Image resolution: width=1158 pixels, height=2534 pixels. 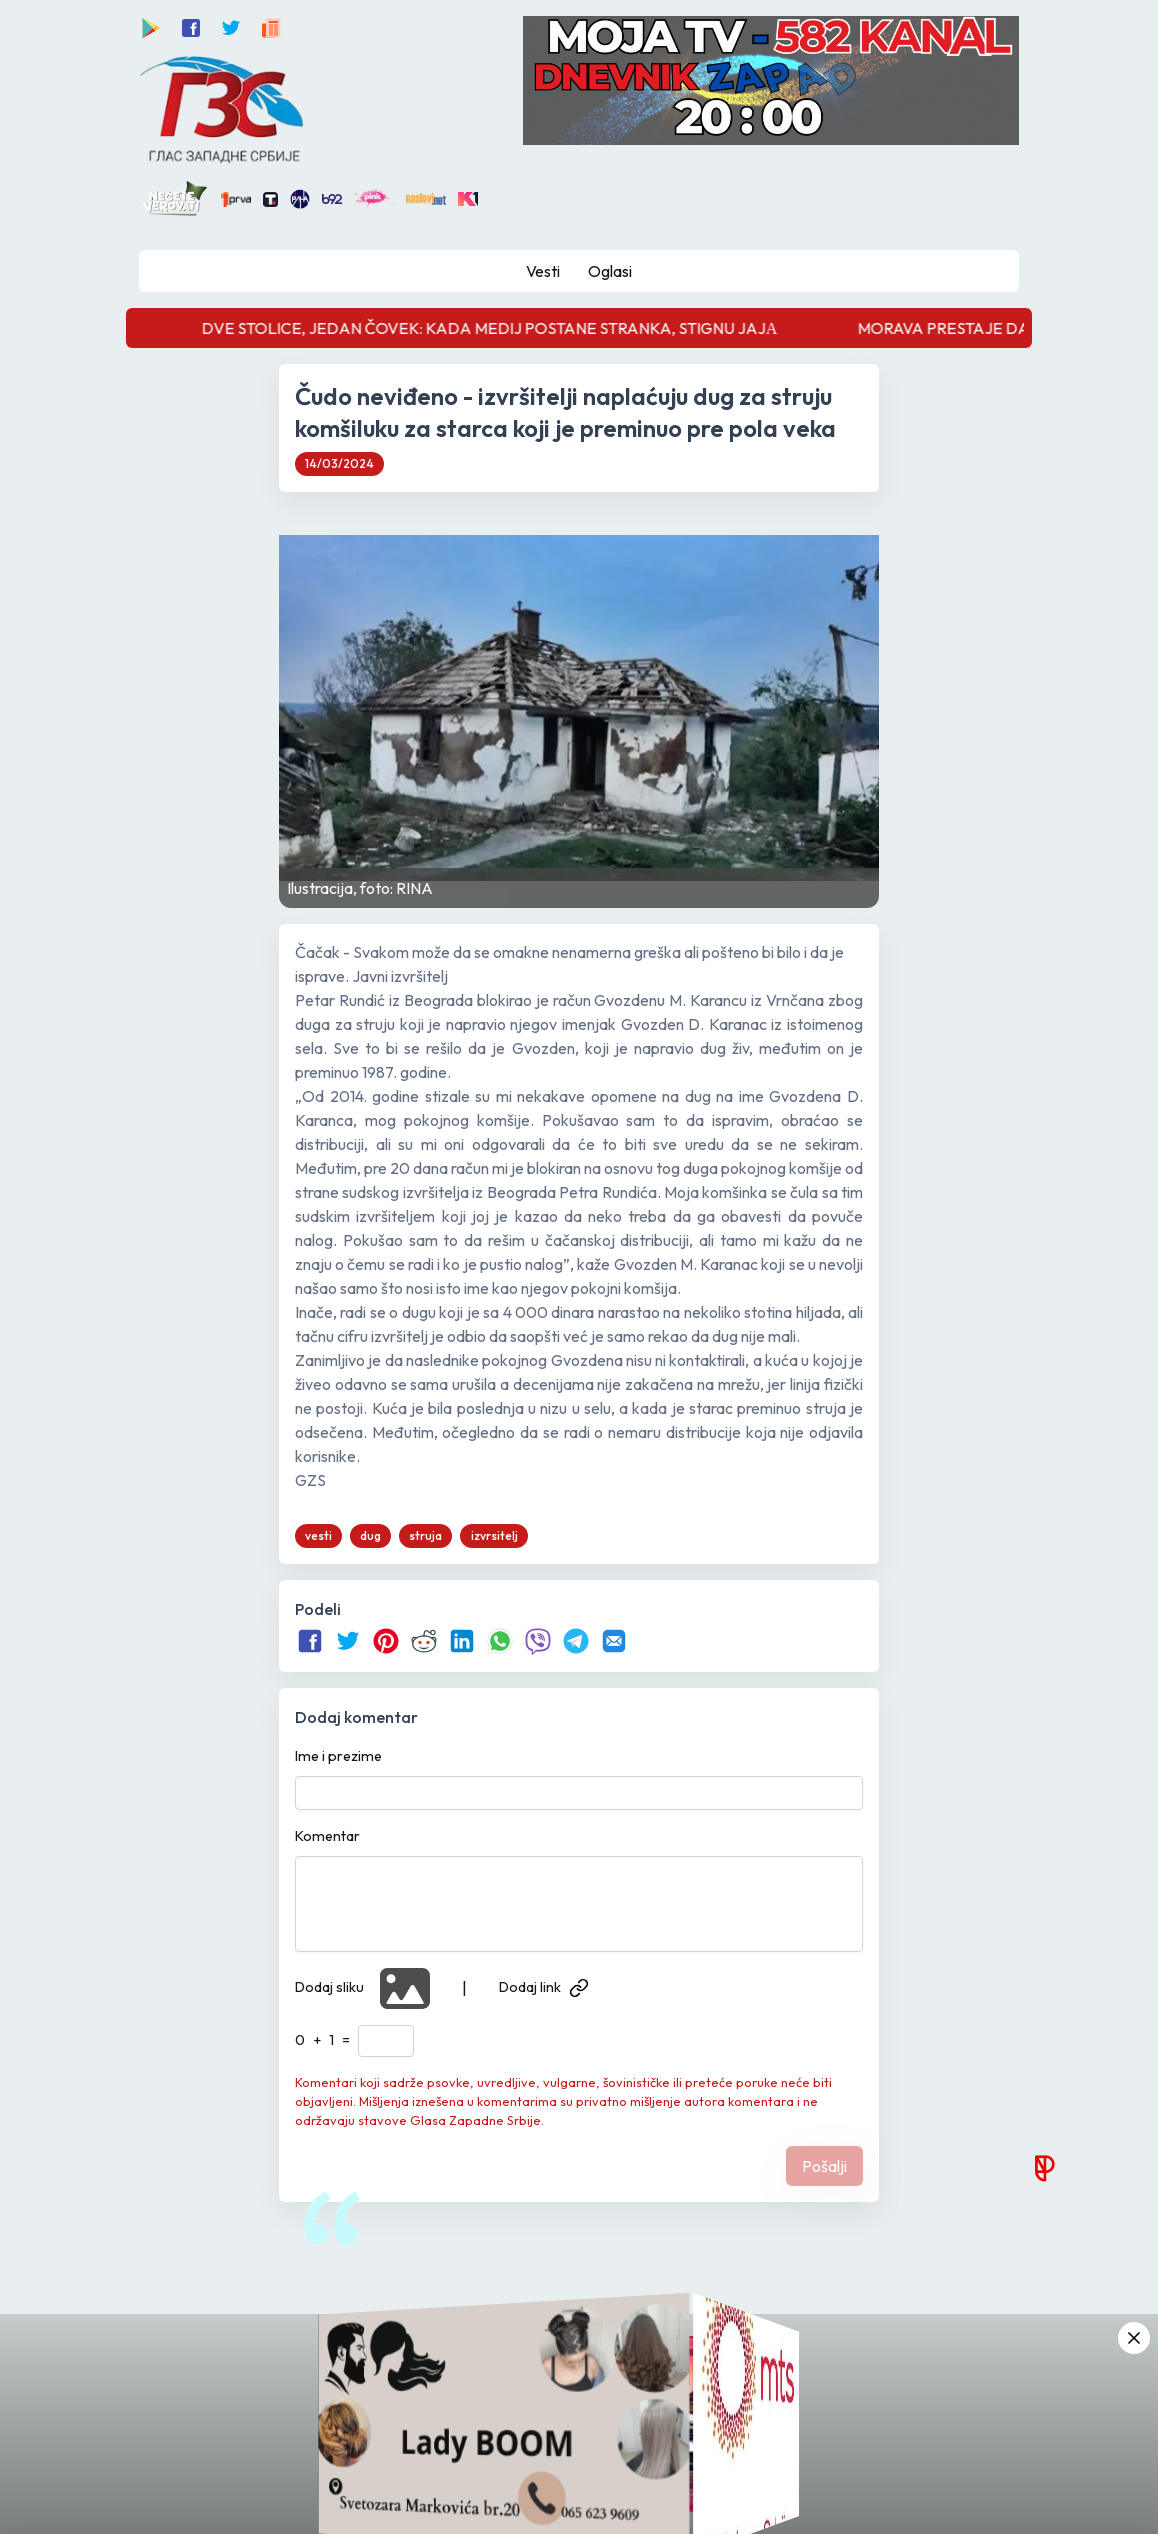 I want to click on insert a block quote, so click(x=334, y=2218).